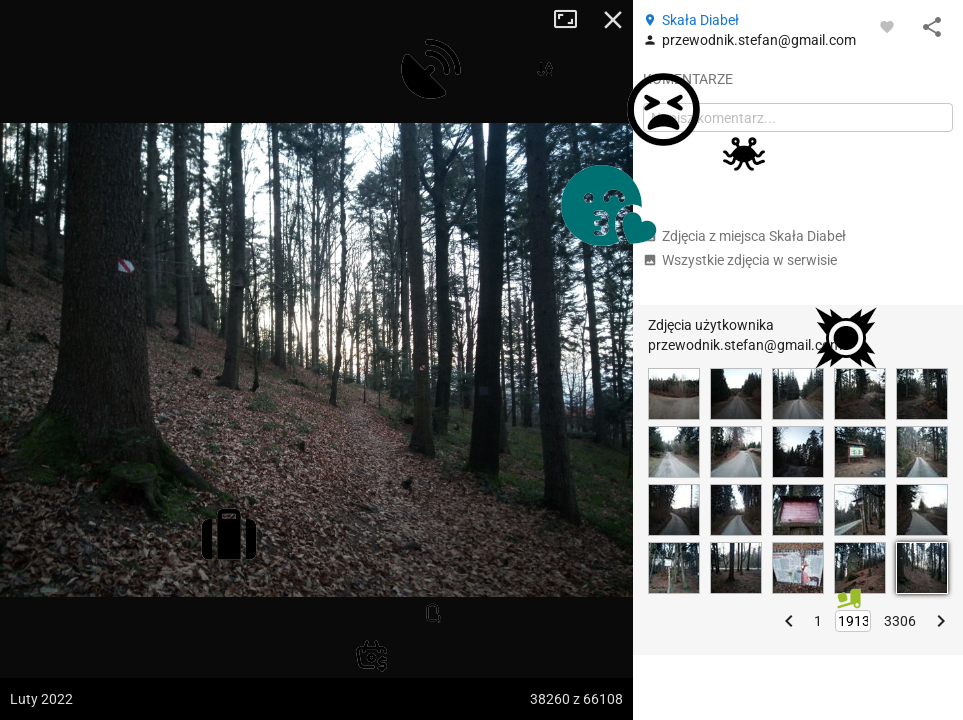 The width and height of the screenshot is (963, 720). Describe the element at coordinates (431, 69) in the screenshot. I see `access satellite or broadcast settings` at that location.